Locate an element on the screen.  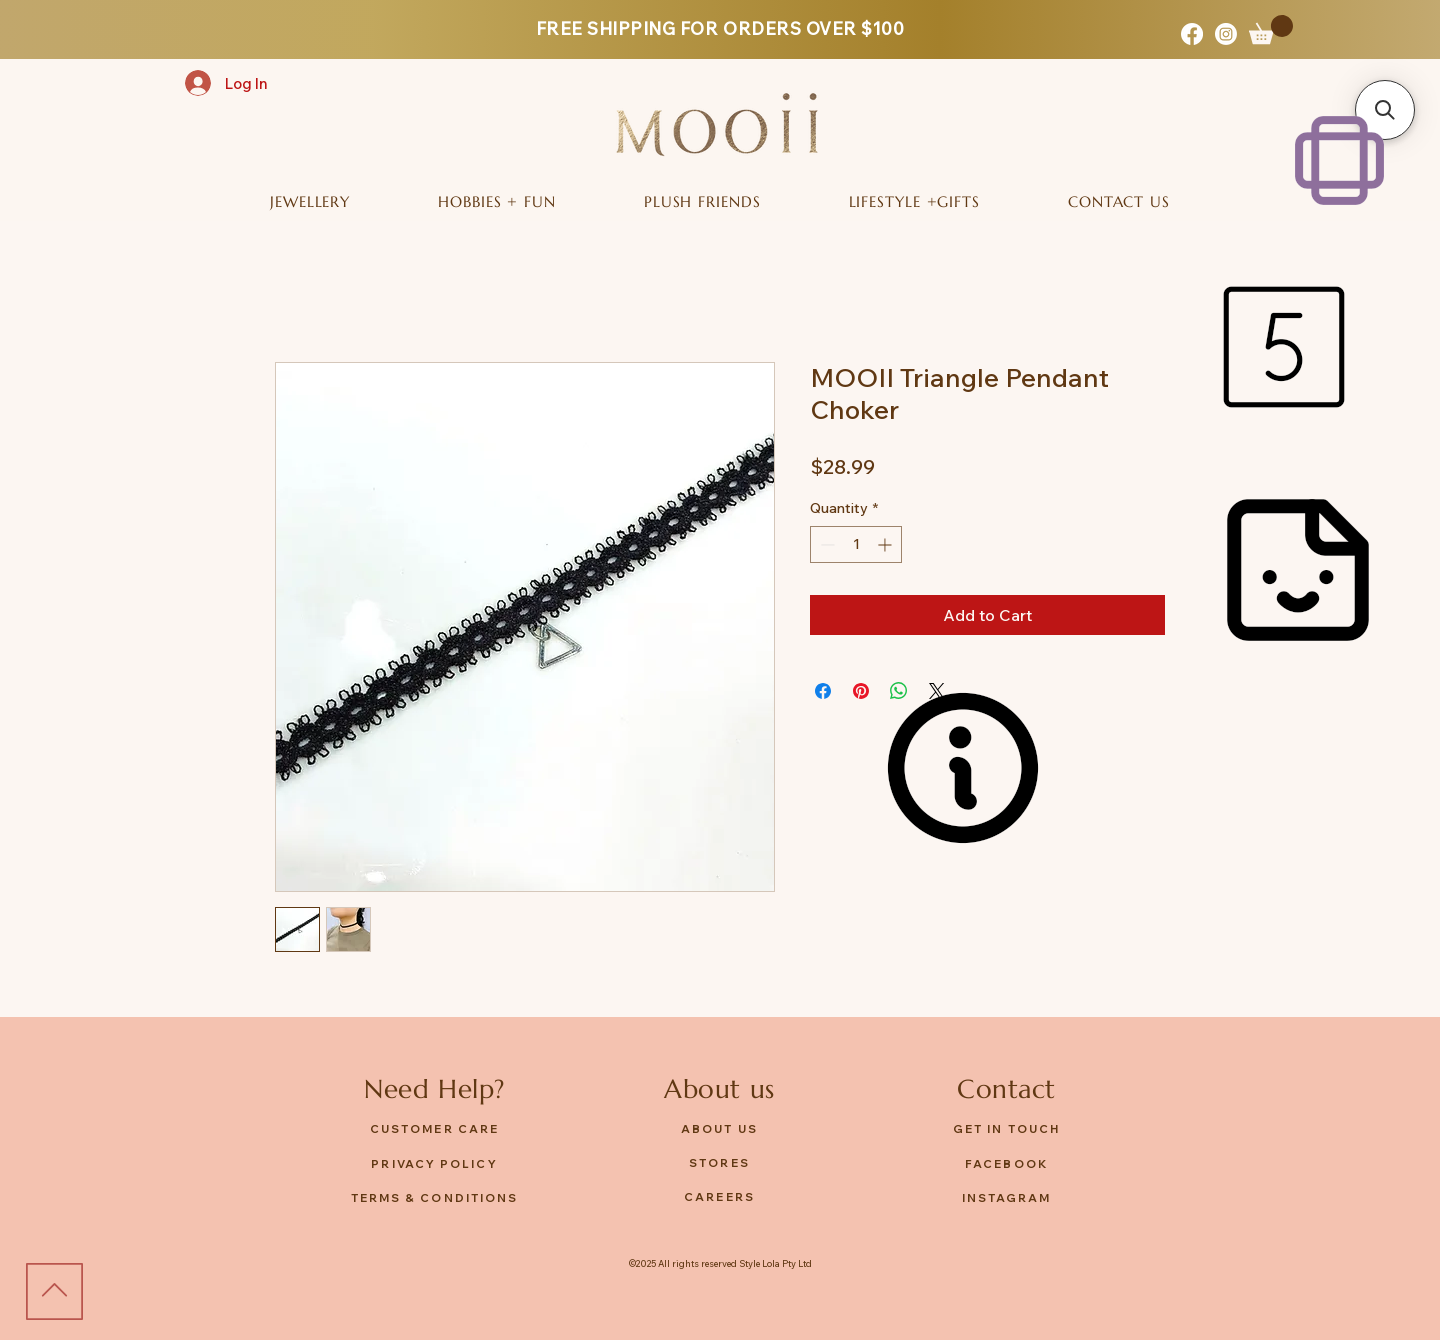
view more information or details is located at coordinates (963, 768).